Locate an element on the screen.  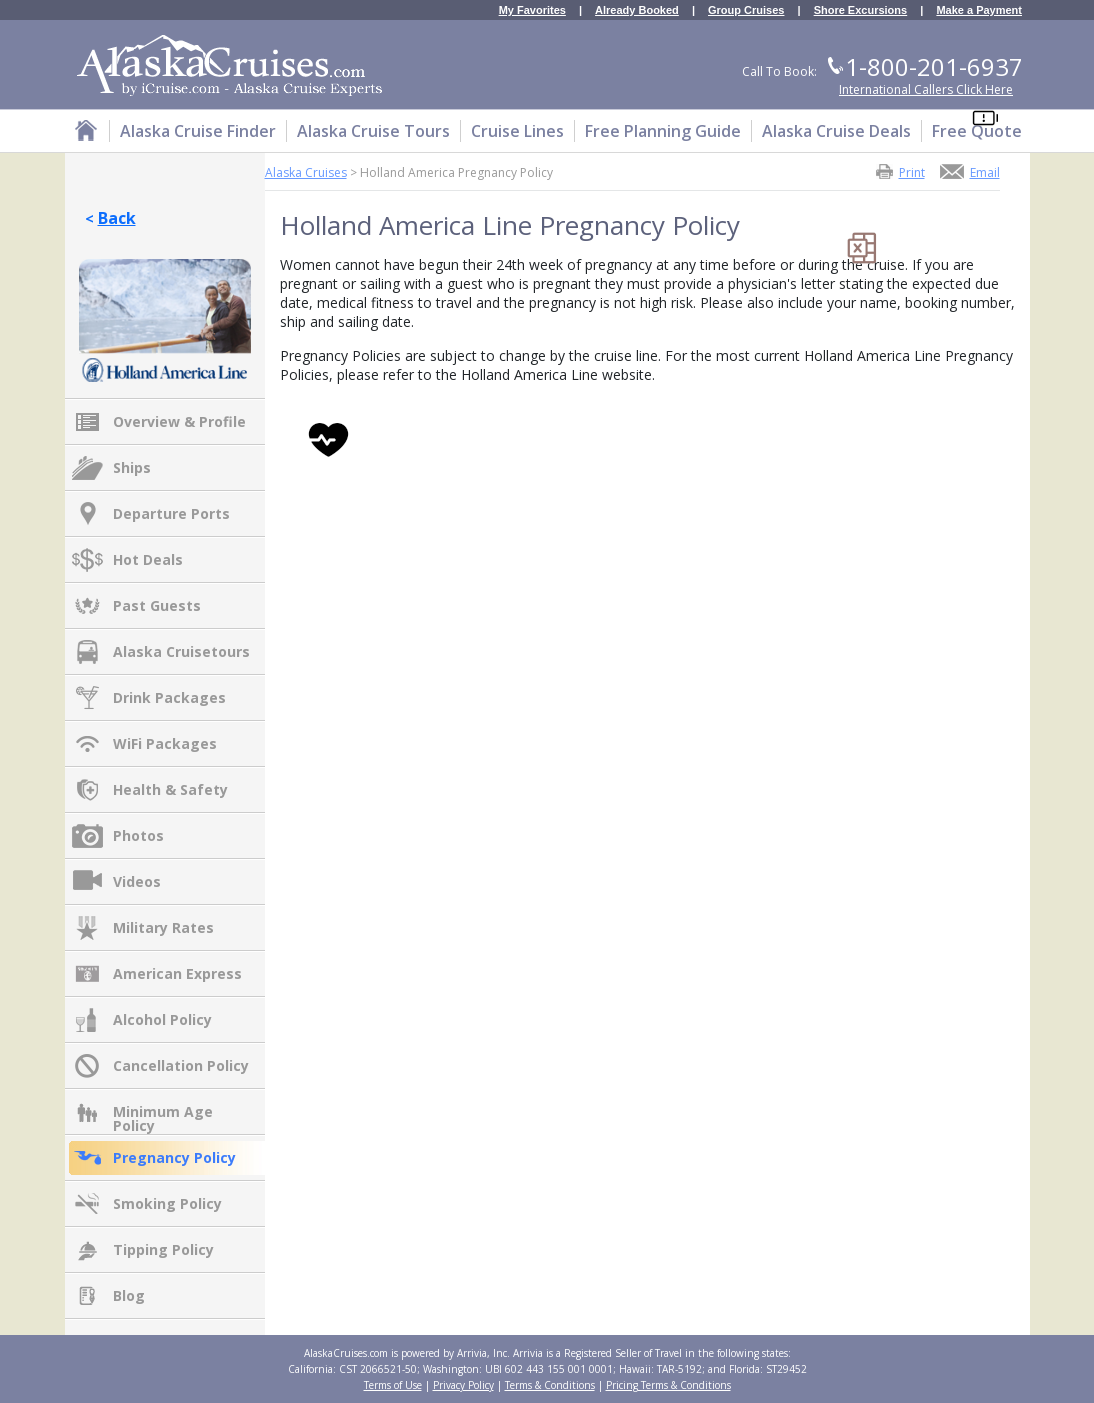
open microsoft excel is located at coordinates (863, 248).